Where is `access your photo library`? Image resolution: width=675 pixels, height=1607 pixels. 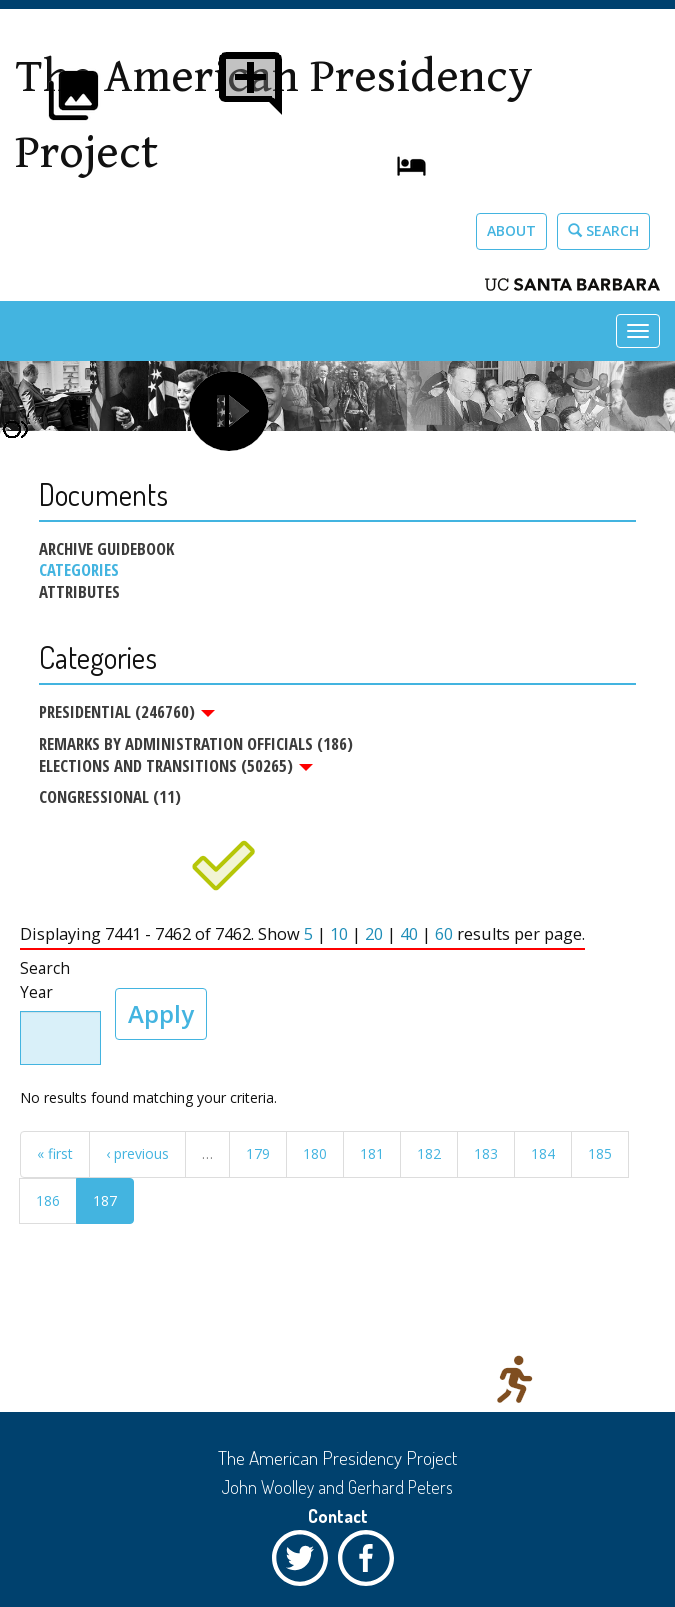
access your photo library is located at coordinates (73, 95).